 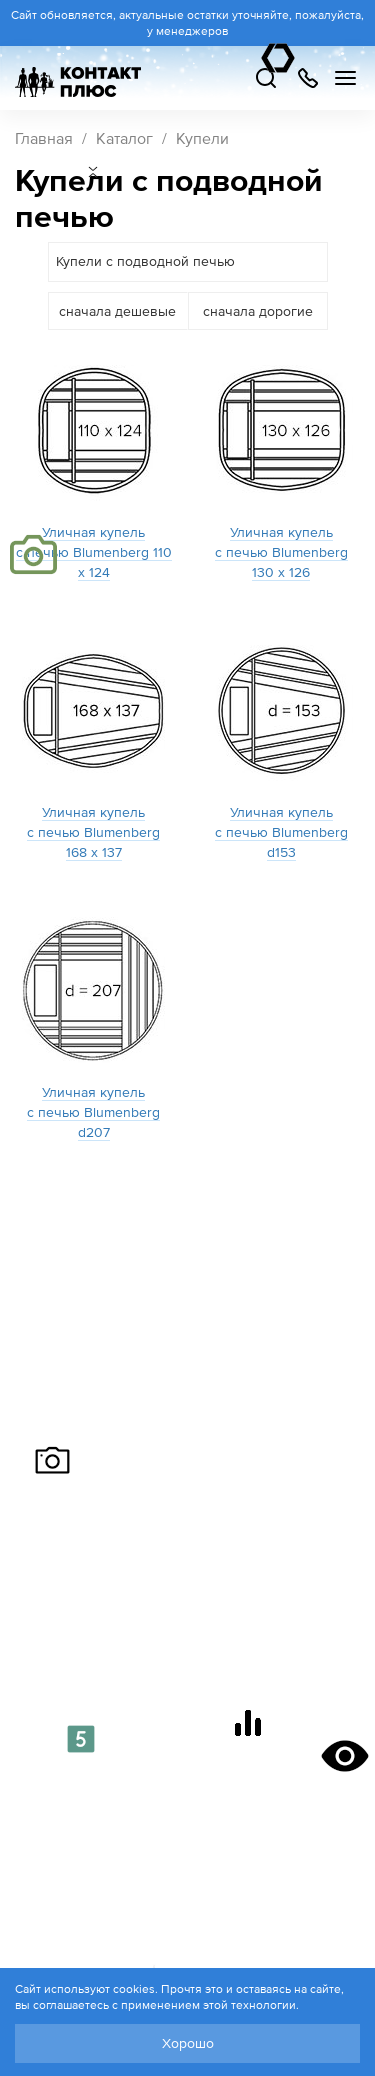 What do you see at coordinates (345, 1756) in the screenshot?
I see `view or preview content` at bounding box center [345, 1756].